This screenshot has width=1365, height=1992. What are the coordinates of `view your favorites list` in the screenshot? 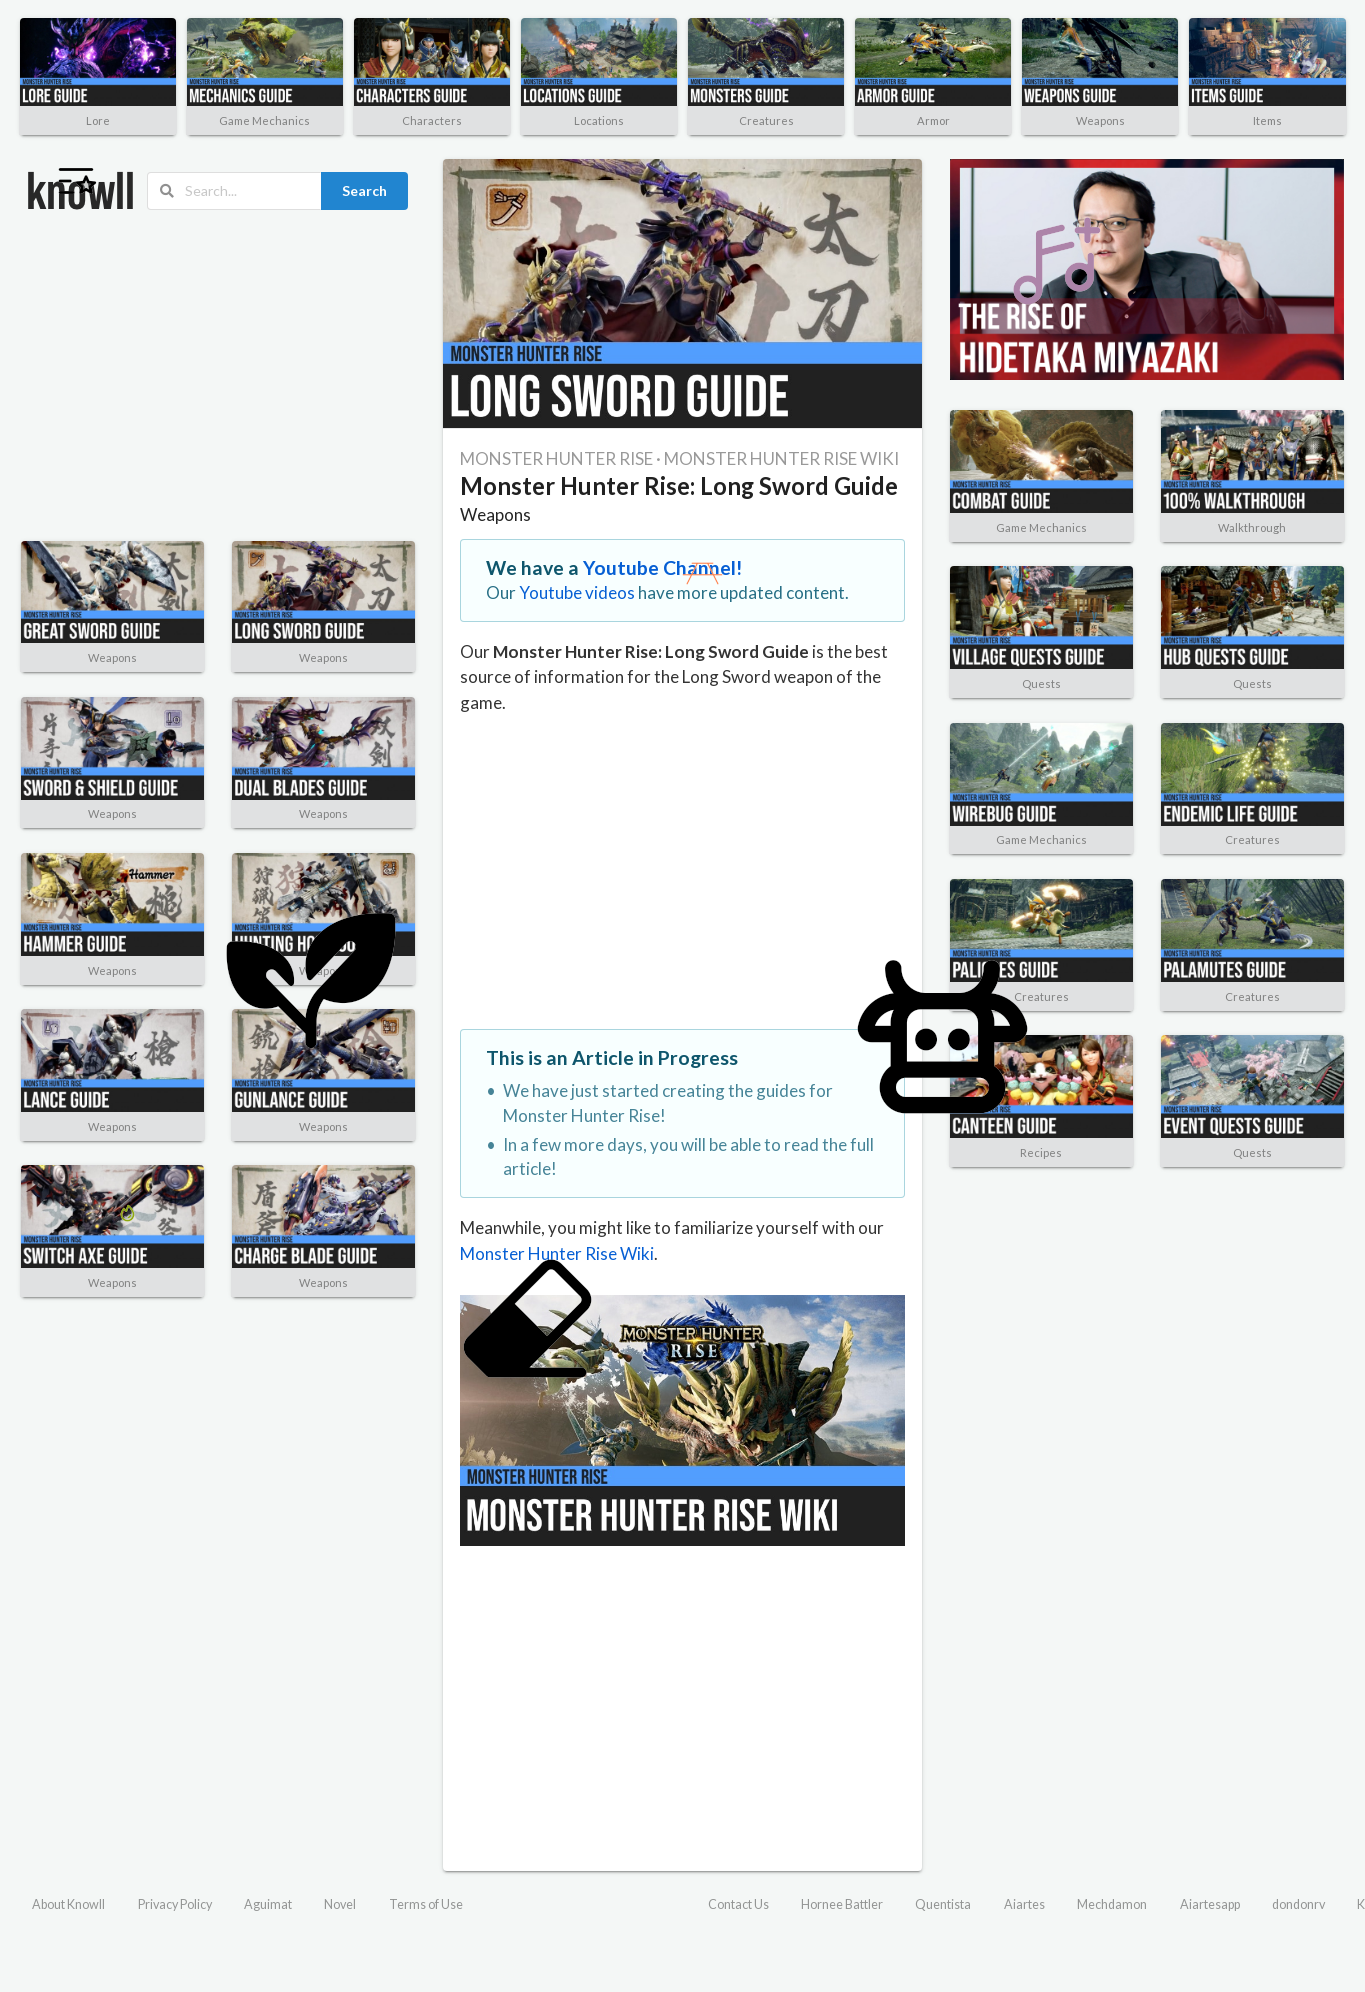 It's located at (76, 181).